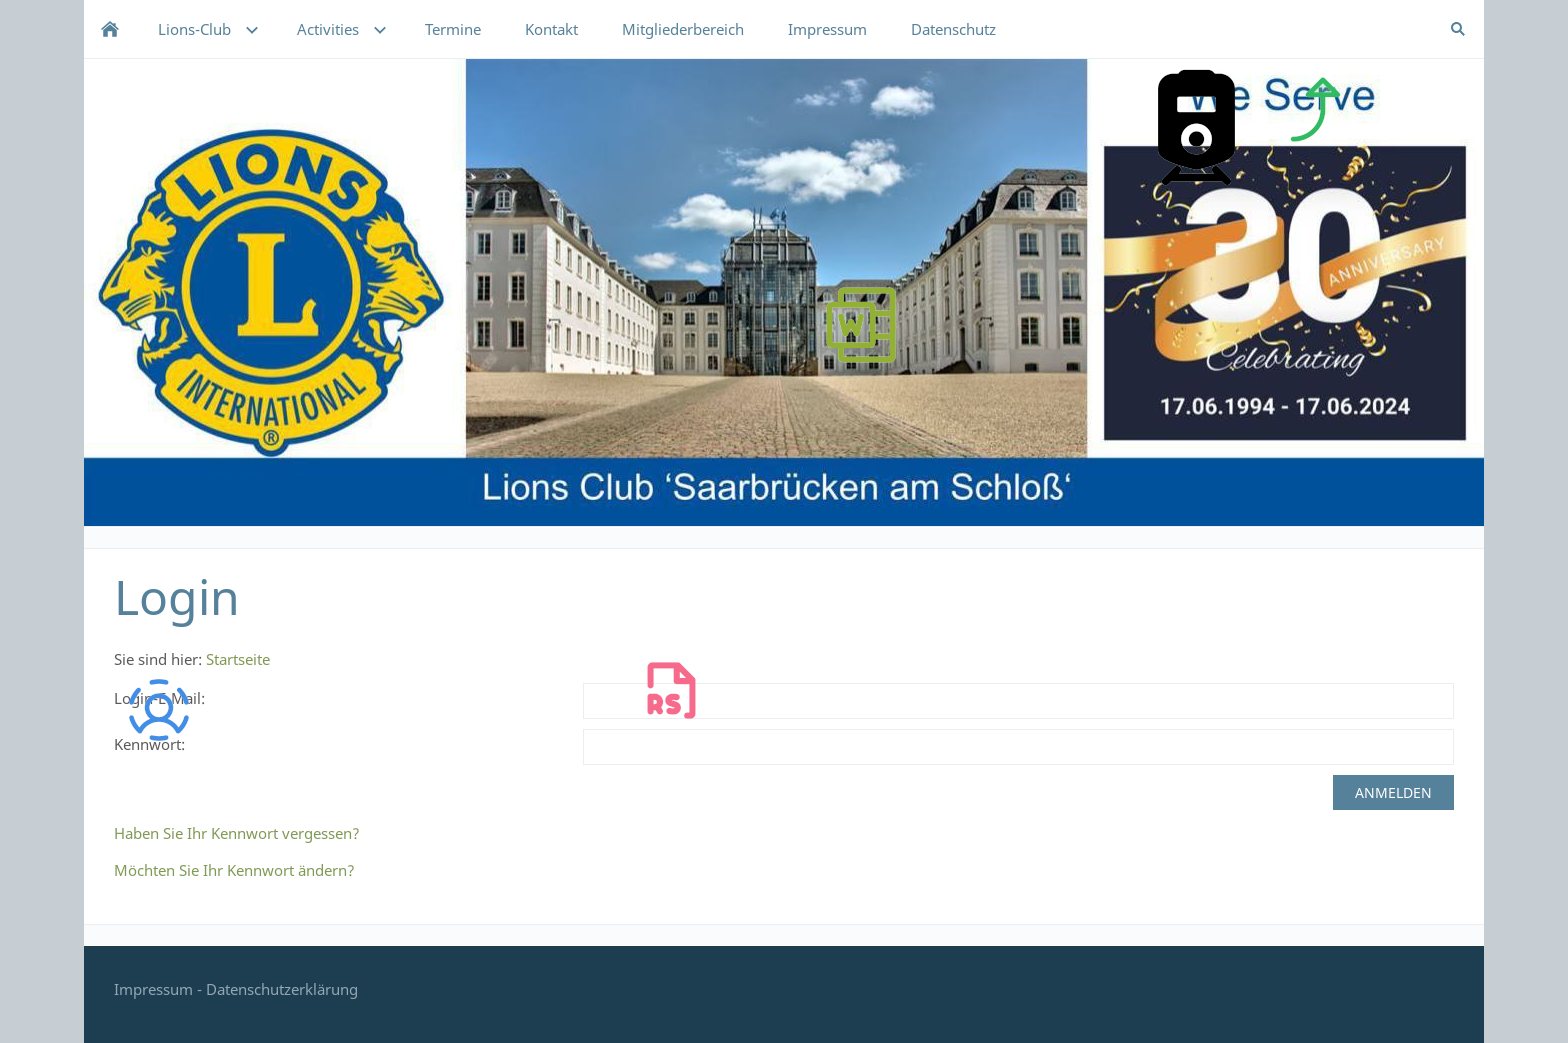 The image size is (1568, 1043). I want to click on incomplete or pending user profile, so click(159, 710).